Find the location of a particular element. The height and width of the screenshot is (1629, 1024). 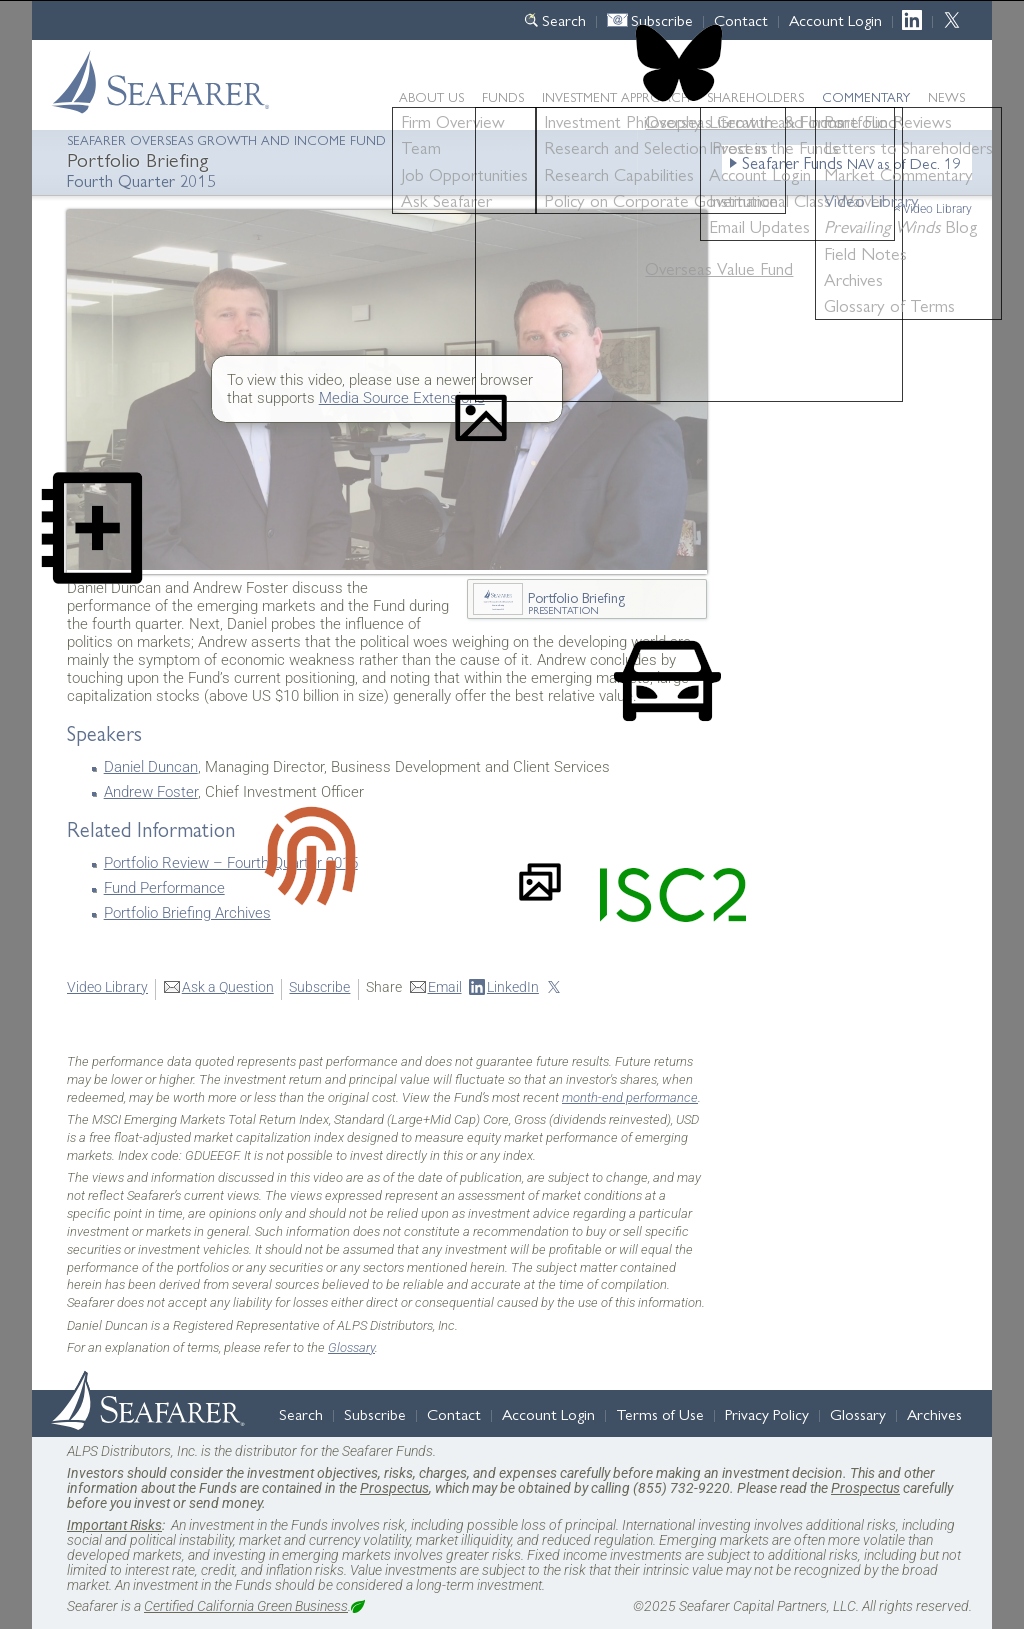

view or browse images is located at coordinates (481, 418).